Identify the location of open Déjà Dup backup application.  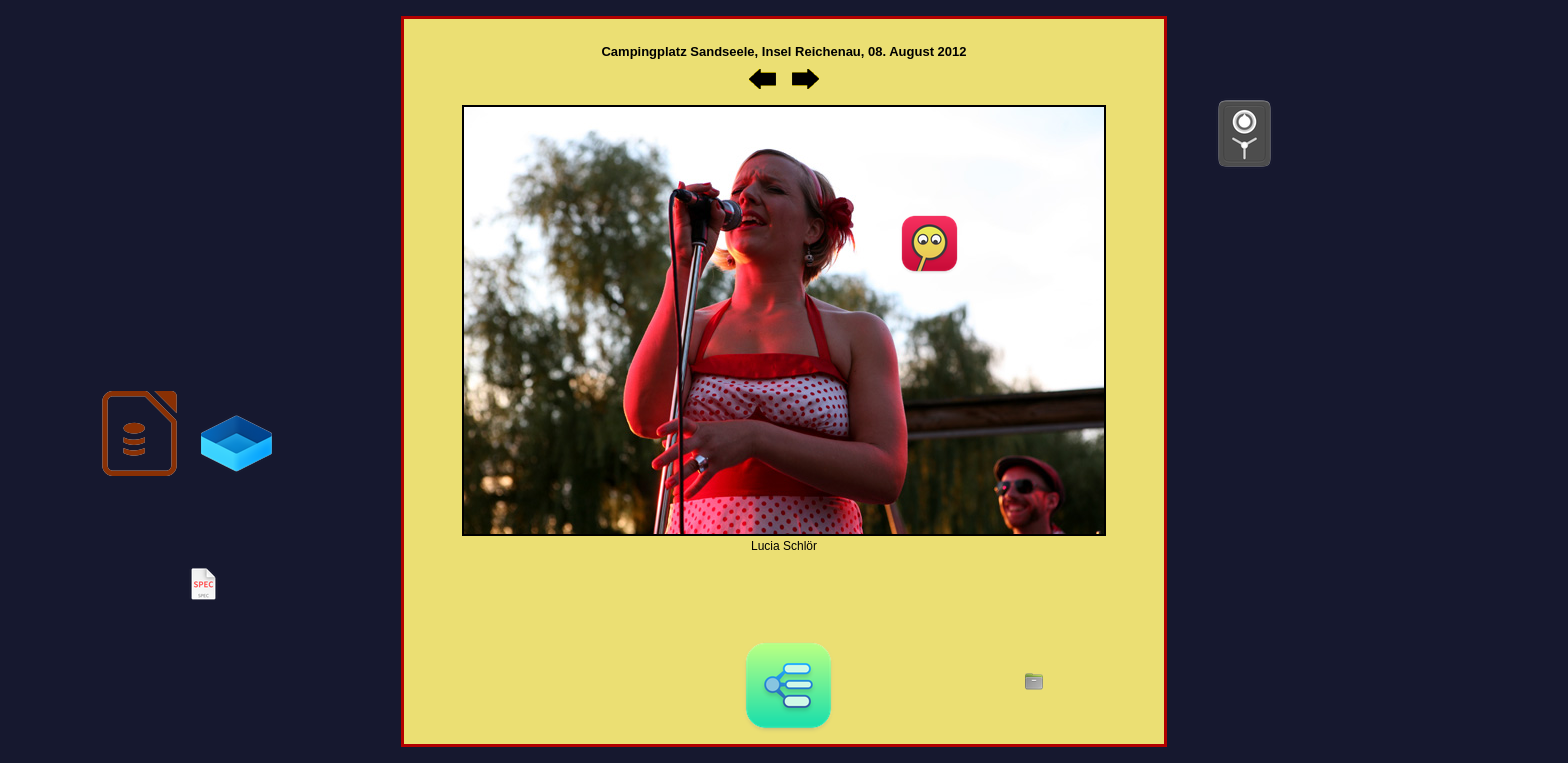
(1244, 133).